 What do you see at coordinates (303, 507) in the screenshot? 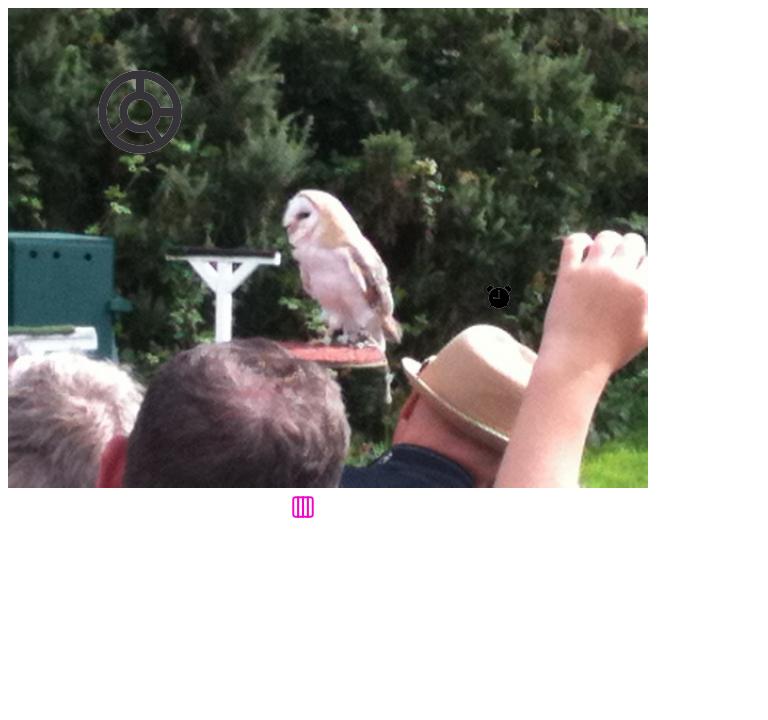
I see `switch to four-column layout view` at bounding box center [303, 507].